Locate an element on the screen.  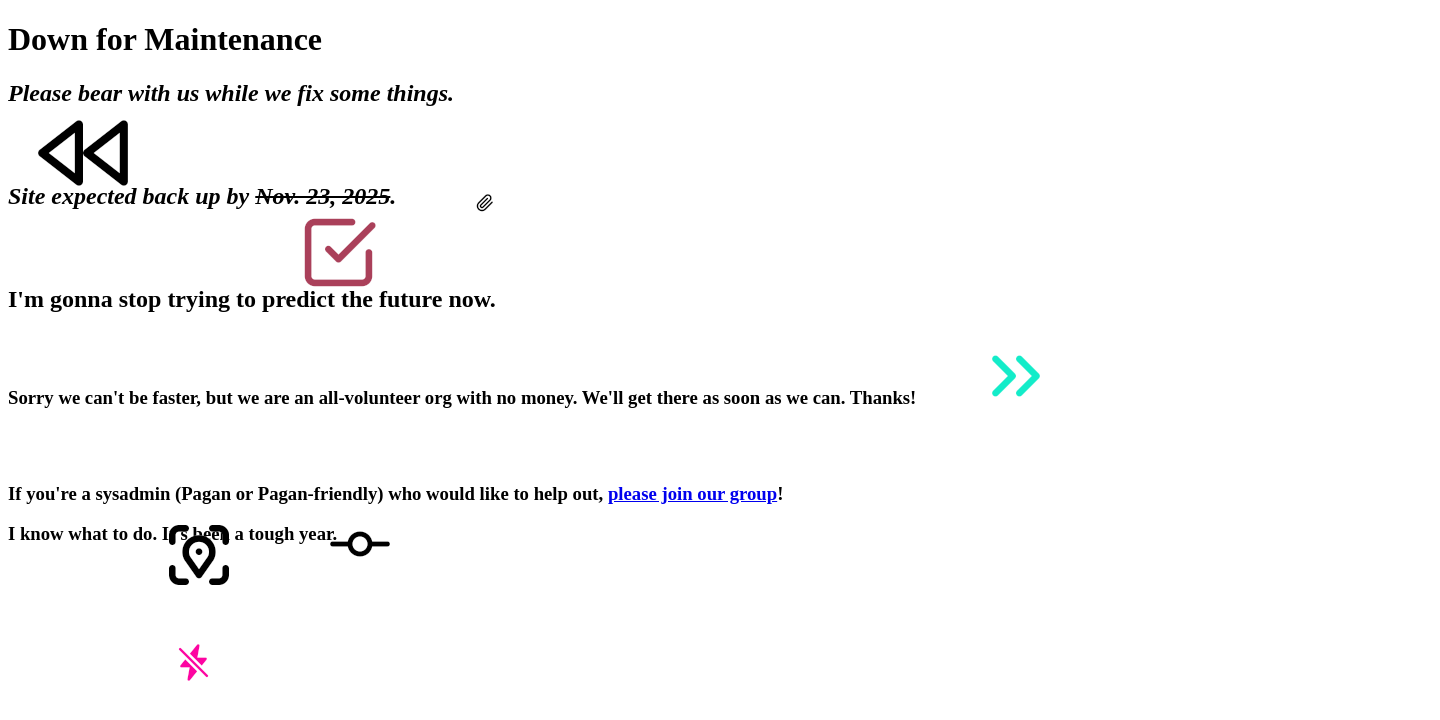
attach a file to your message is located at coordinates (485, 203).